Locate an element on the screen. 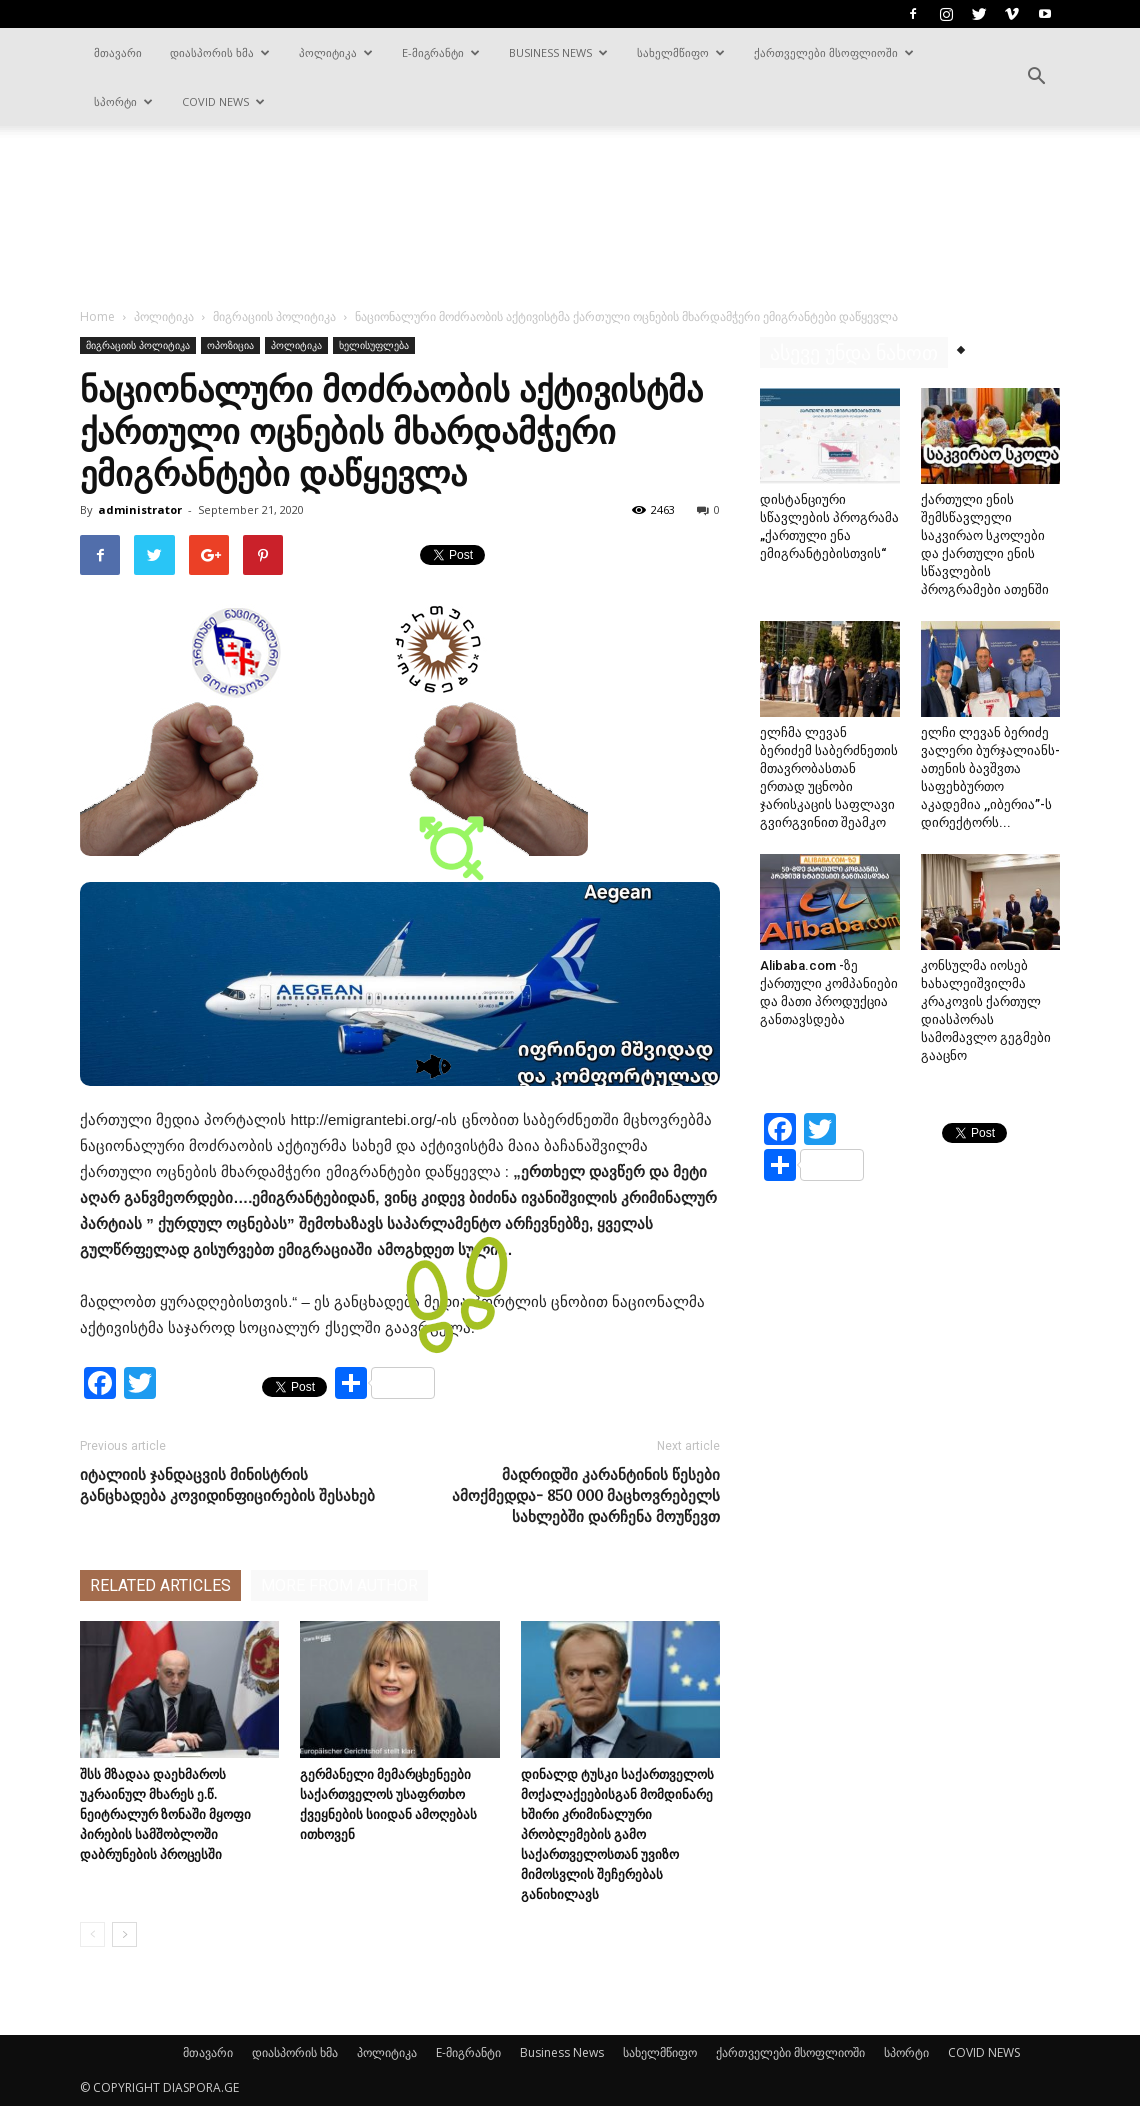 The height and width of the screenshot is (2106, 1140). access fishing or aquarium features is located at coordinates (433, 1066).